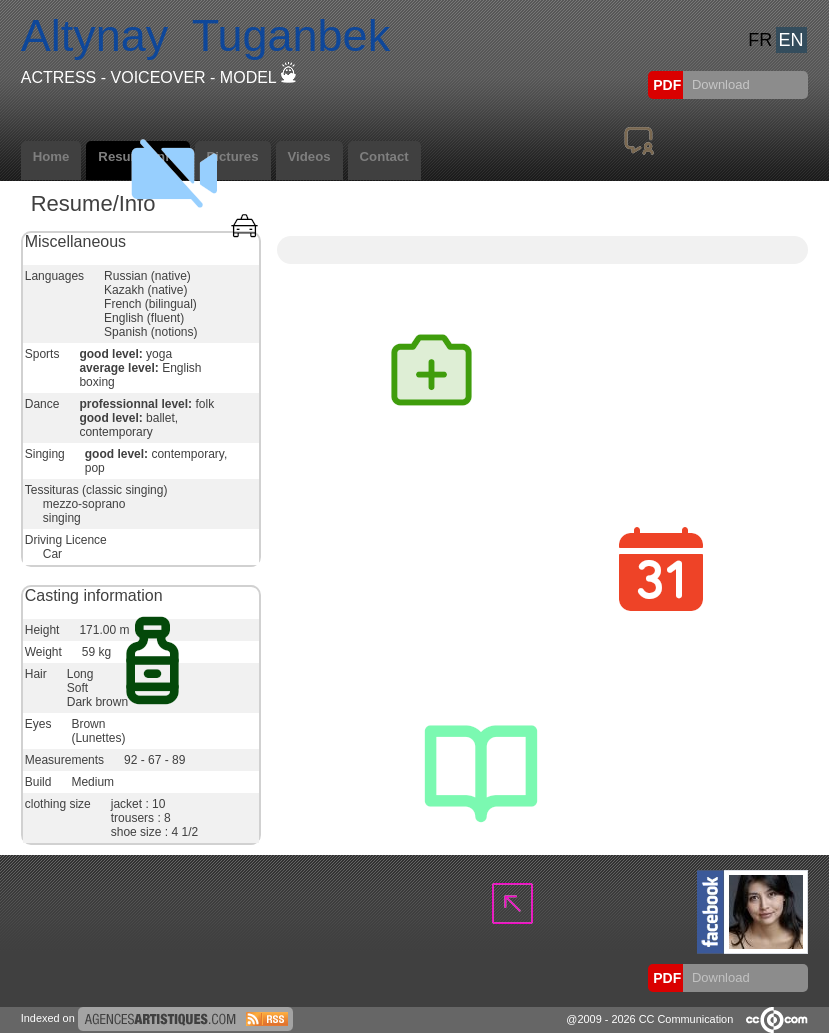 The height and width of the screenshot is (1033, 829). What do you see at coordinates (638, 139) in the screenshot?
I see `view message from a specific user` at bounding box center [638, 139].